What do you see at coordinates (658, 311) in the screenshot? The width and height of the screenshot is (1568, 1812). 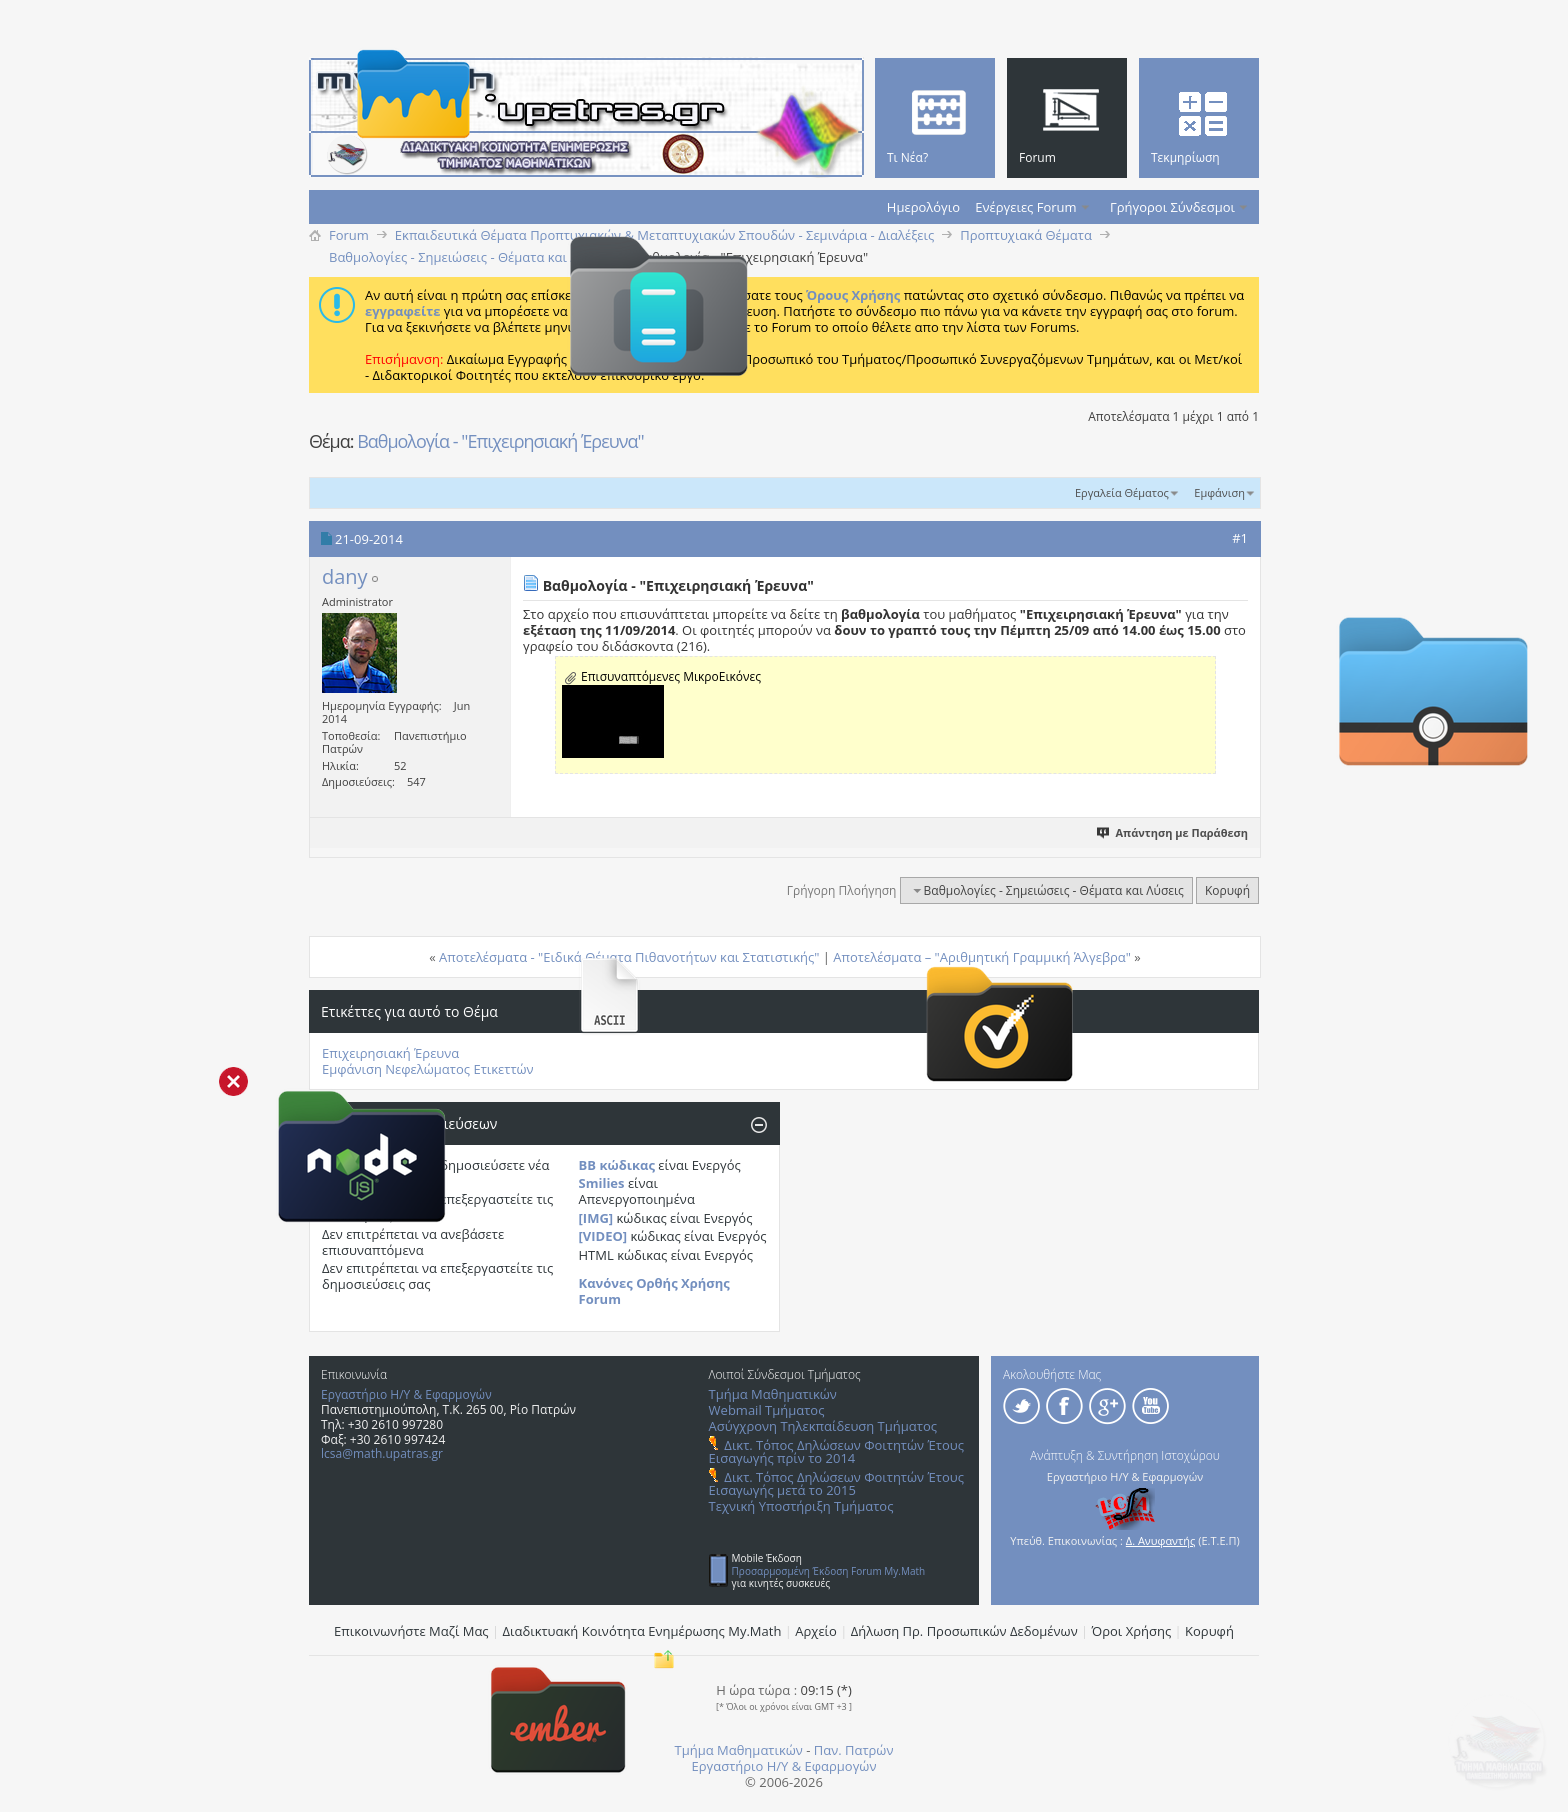 I see `open Hyper-V virtual machine files folder` at bounding box center [658, 311].